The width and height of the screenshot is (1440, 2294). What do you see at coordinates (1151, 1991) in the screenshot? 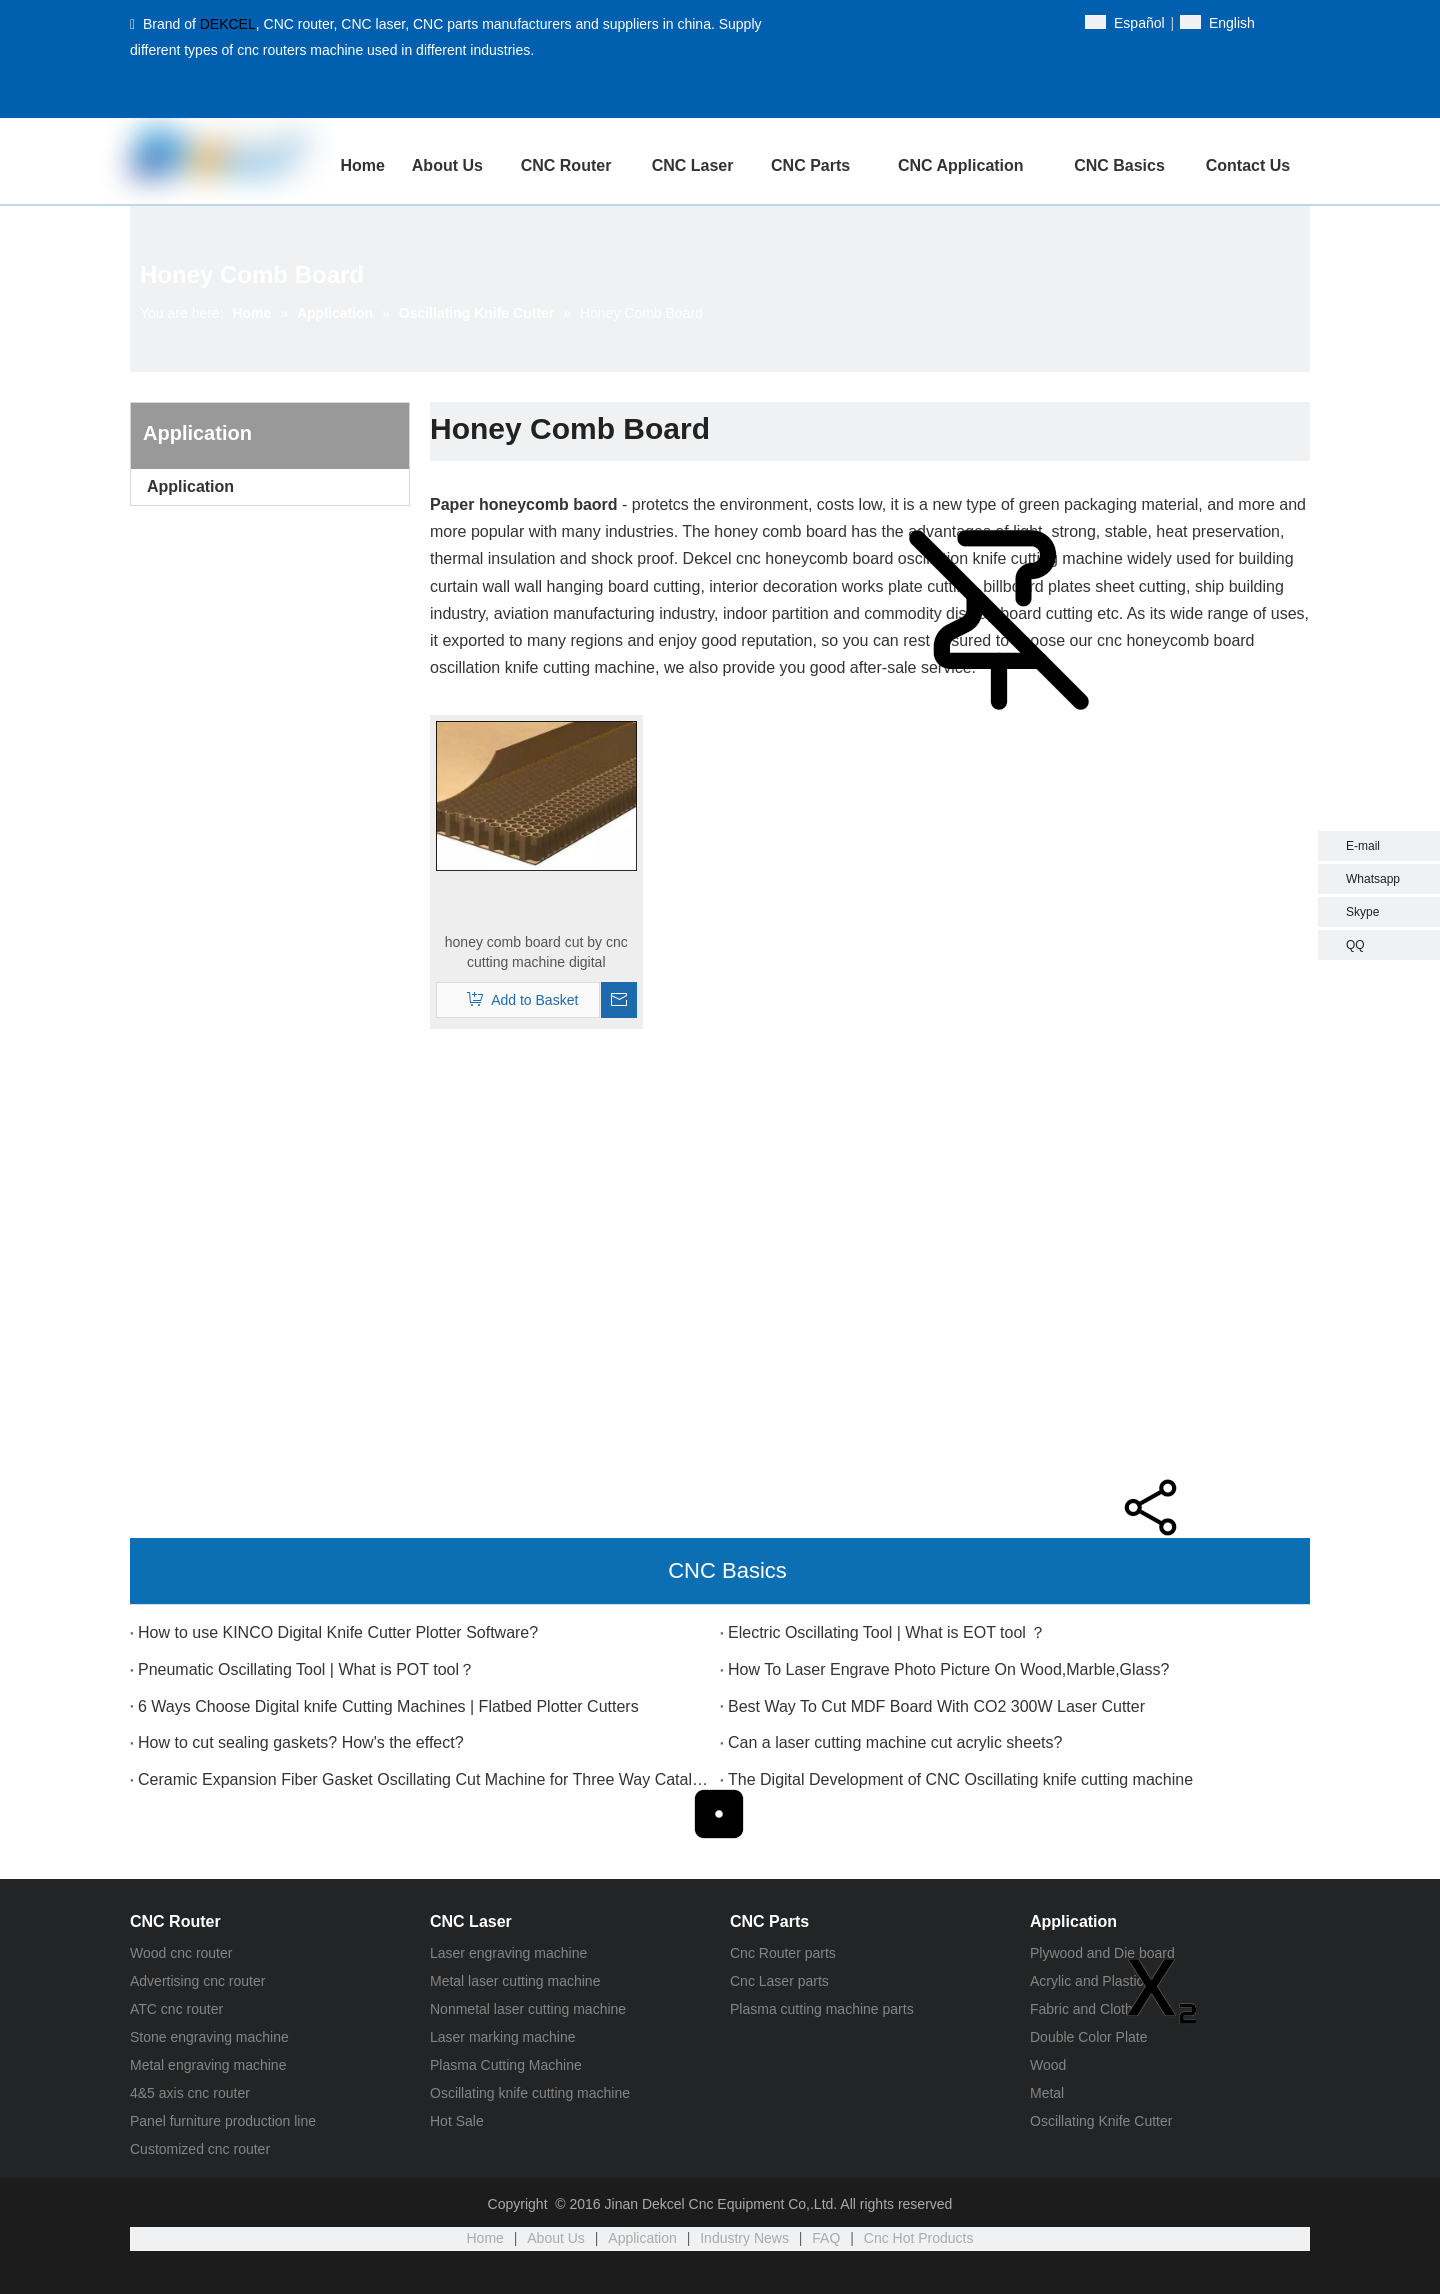
I see `format text as subscript` at bounding box center [1151, 1991].